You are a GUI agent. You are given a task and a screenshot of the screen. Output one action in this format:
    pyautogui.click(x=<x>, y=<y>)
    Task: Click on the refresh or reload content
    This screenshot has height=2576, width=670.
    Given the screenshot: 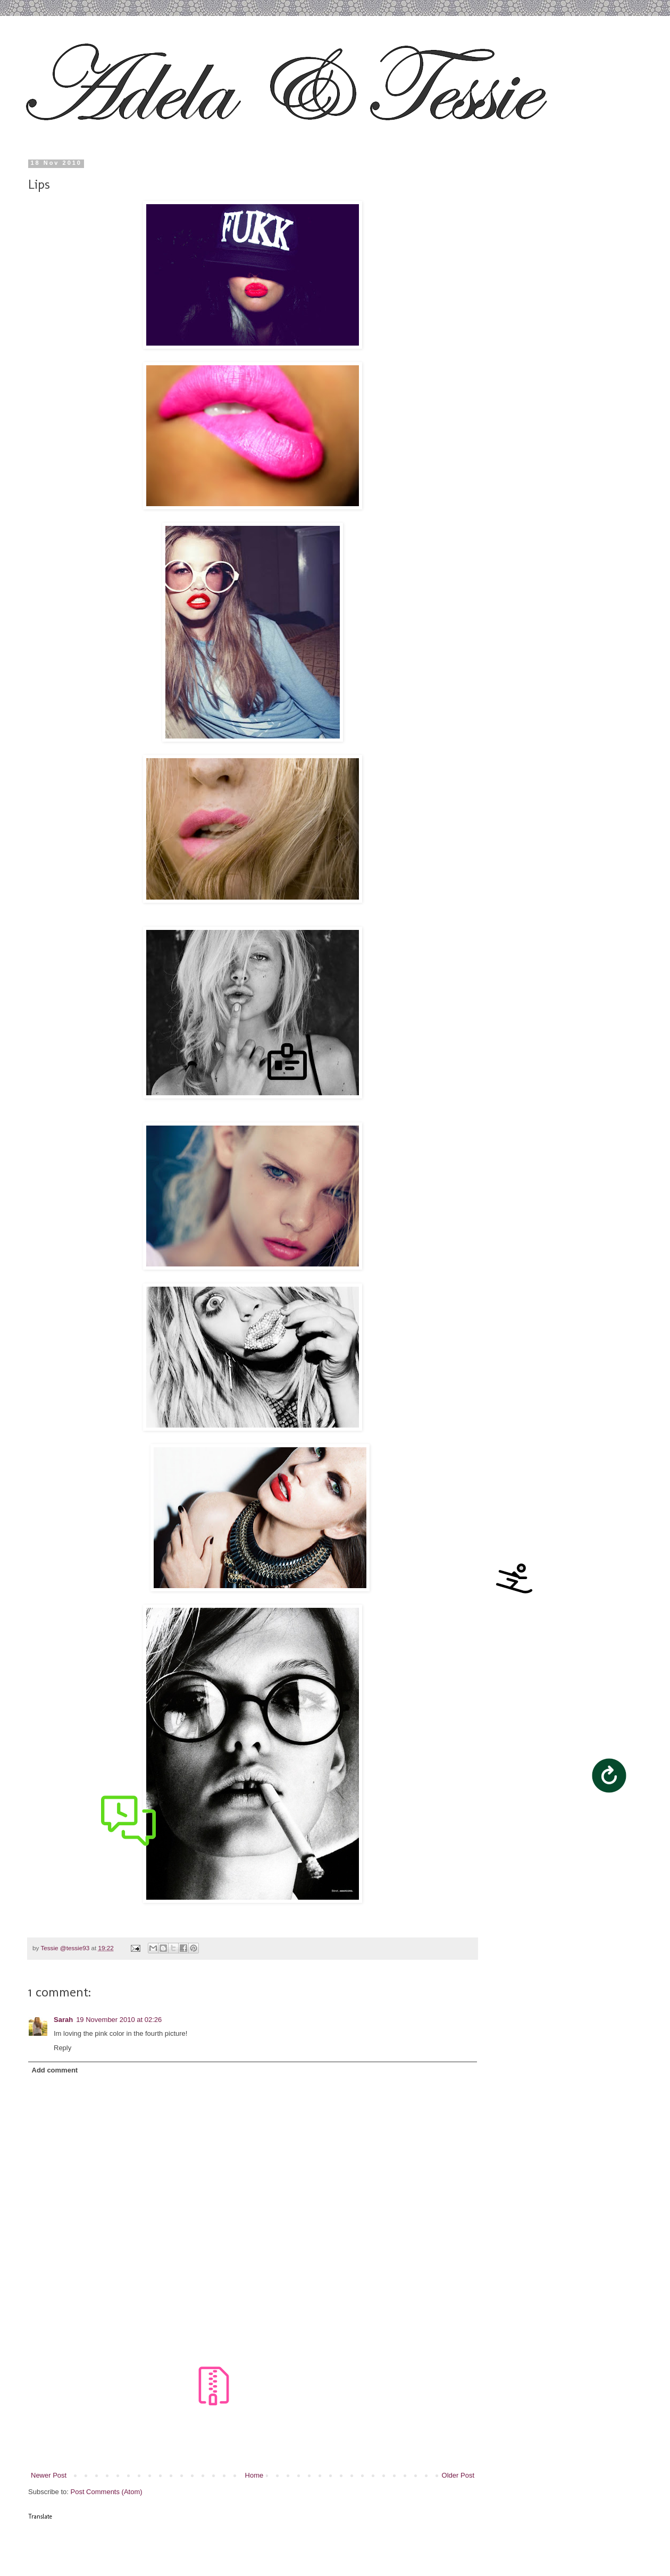 What is the action you would take?
    pyautogui.click(x=609, y=1775)
    